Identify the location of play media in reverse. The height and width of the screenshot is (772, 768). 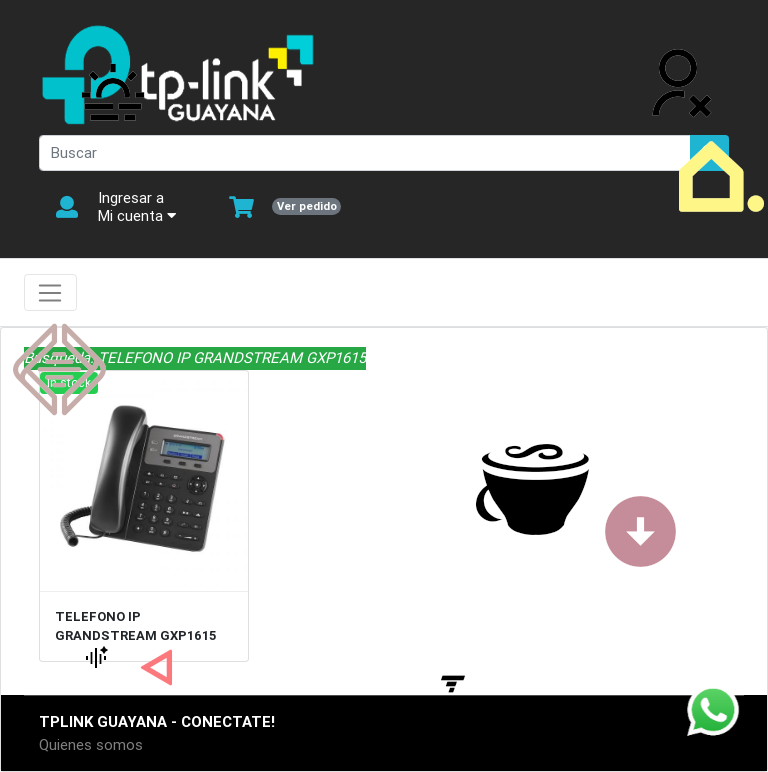
(158, 667).